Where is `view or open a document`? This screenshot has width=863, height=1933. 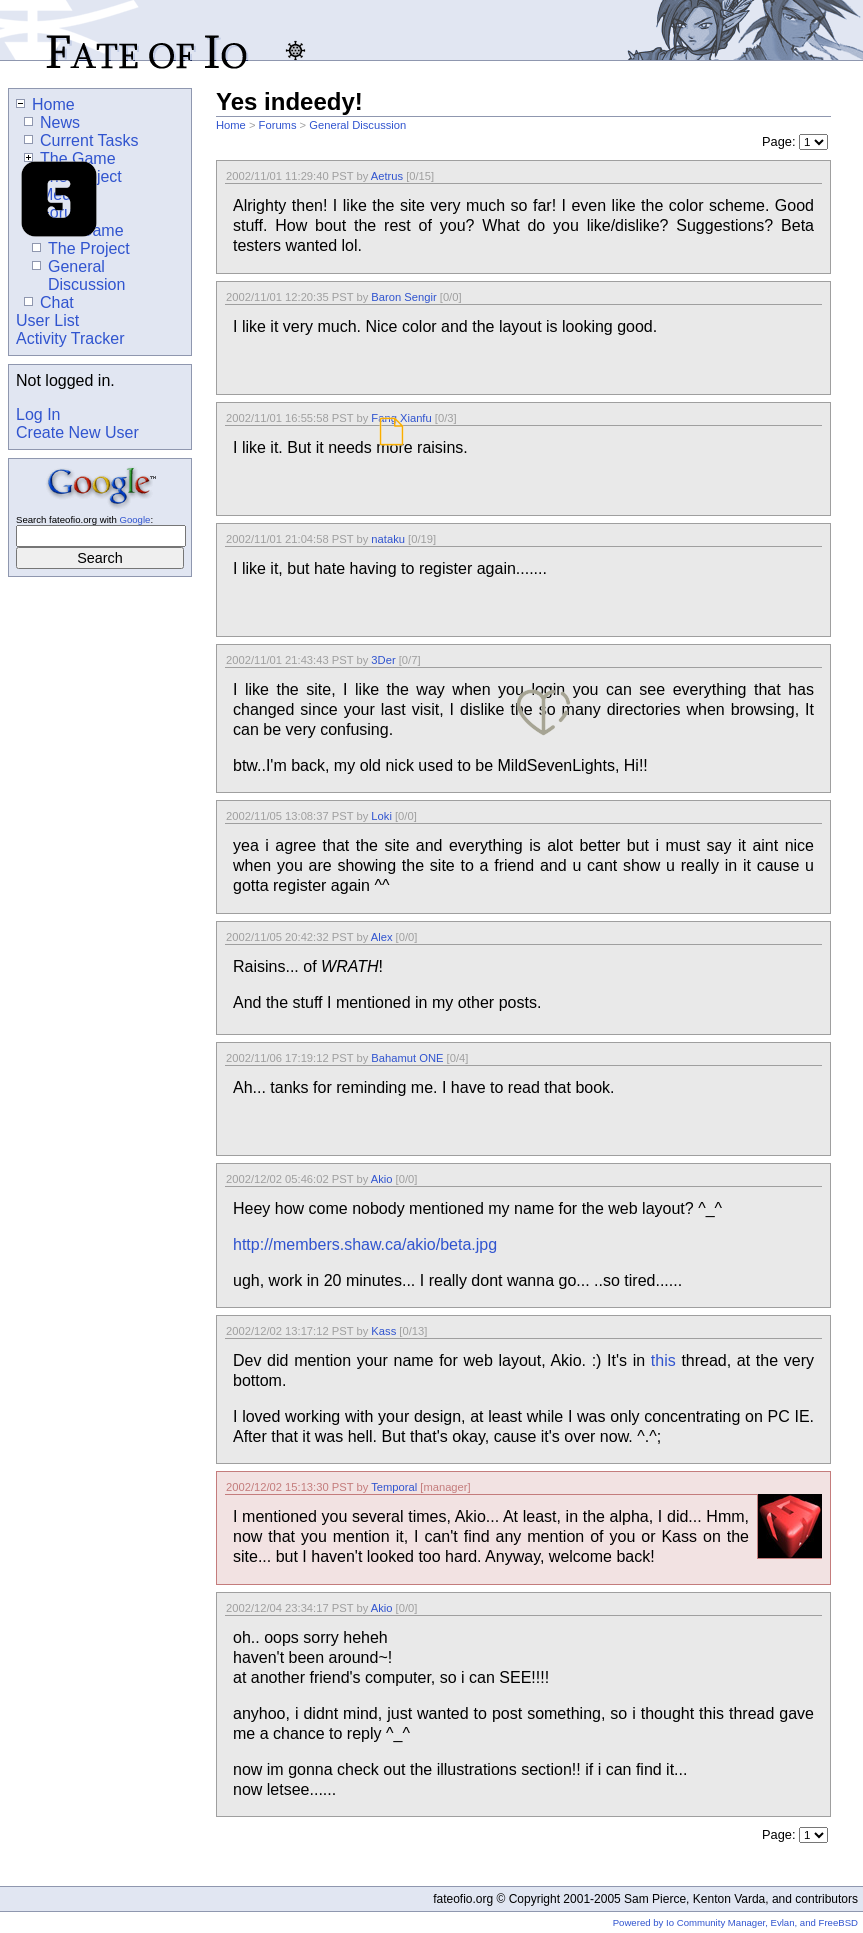 view or open a document is located at coordinates (391, 431).